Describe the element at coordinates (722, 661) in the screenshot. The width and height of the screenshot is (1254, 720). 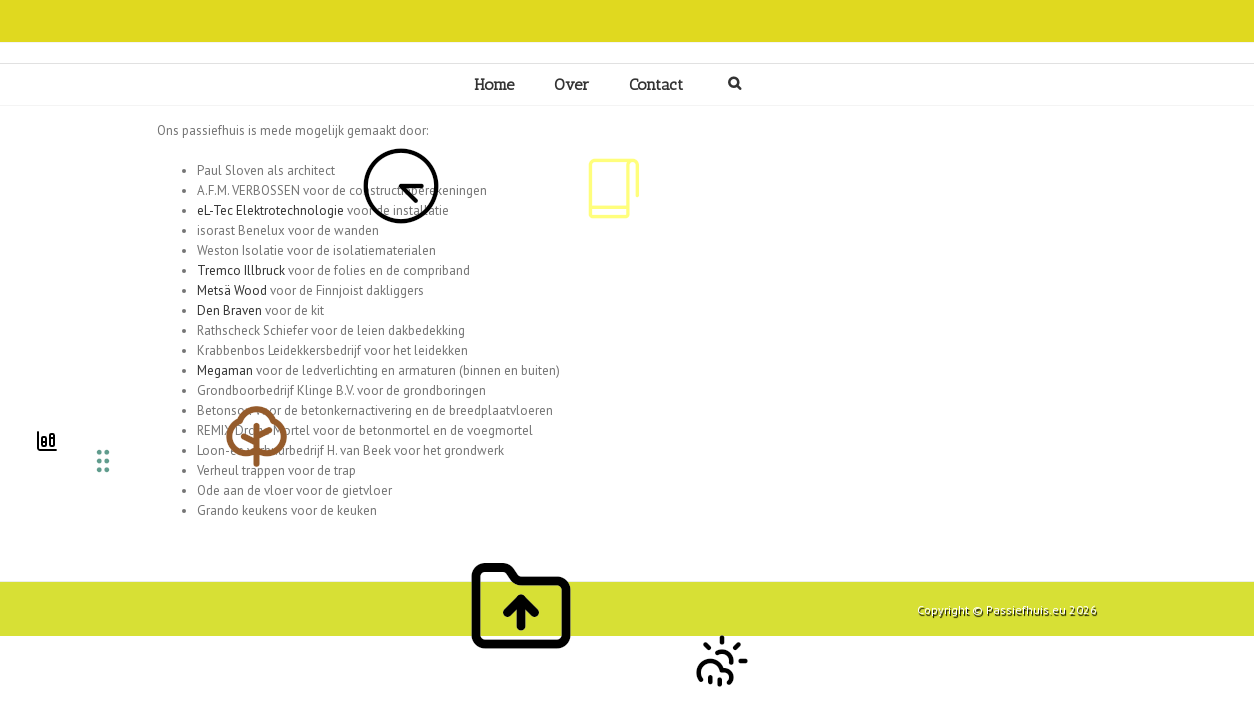
I see `current weather conditions: partly cloudy with rain` at that location.